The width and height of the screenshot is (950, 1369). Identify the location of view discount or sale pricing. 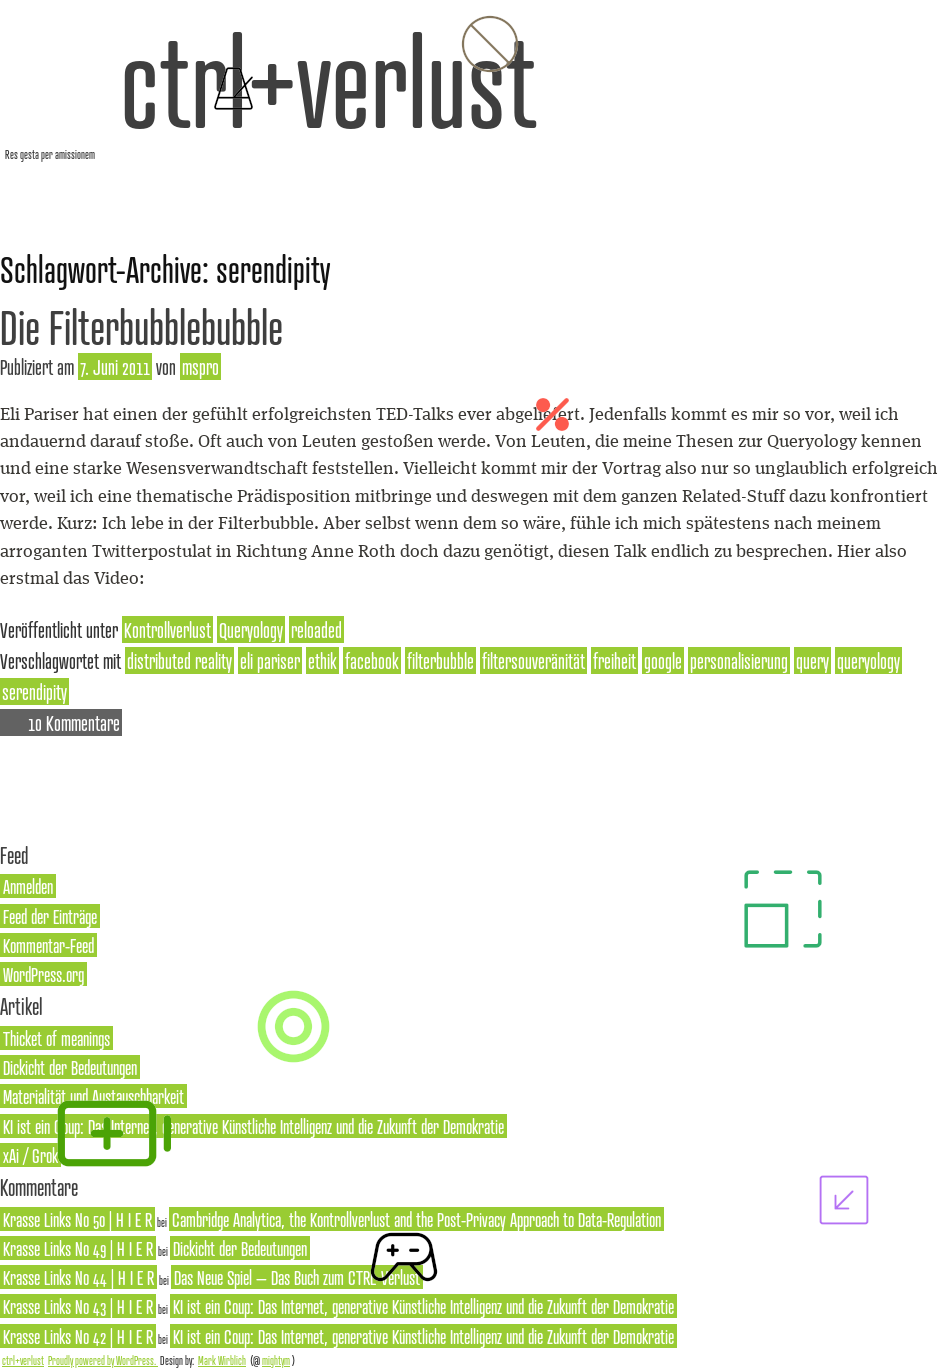
(552, 414).